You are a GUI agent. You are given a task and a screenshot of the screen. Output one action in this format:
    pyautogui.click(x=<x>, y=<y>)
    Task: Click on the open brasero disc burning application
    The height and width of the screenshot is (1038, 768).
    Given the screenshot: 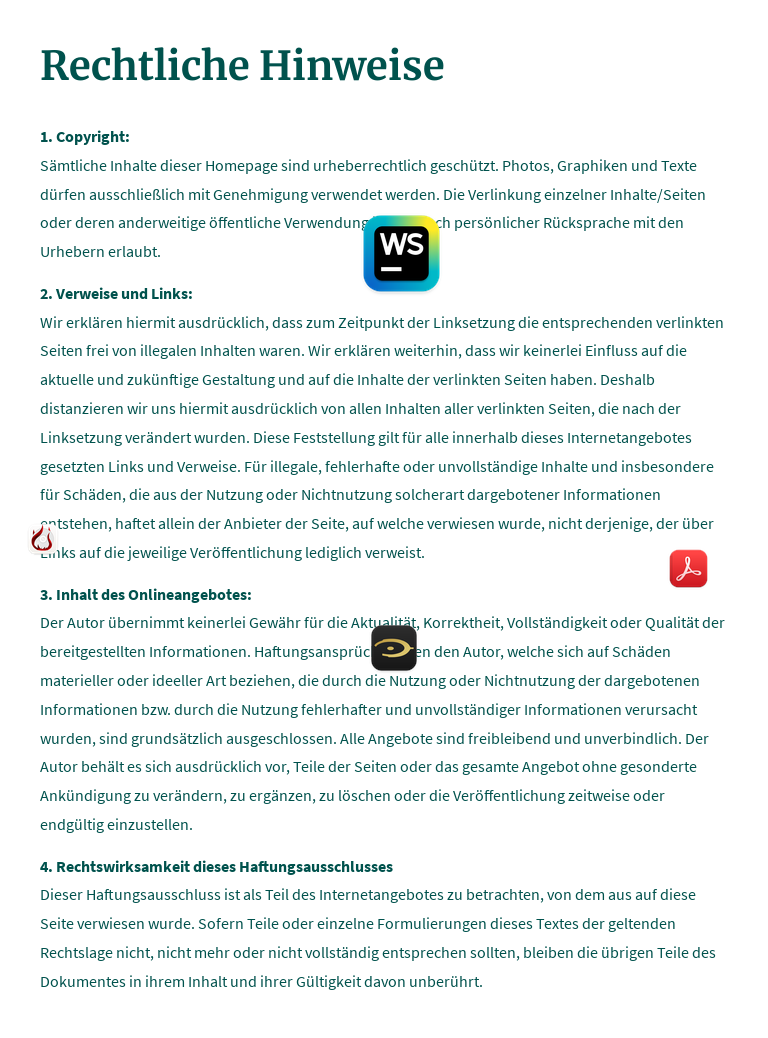 What is the action you would take?
    pyautogui.click(x=43, y=539)
    